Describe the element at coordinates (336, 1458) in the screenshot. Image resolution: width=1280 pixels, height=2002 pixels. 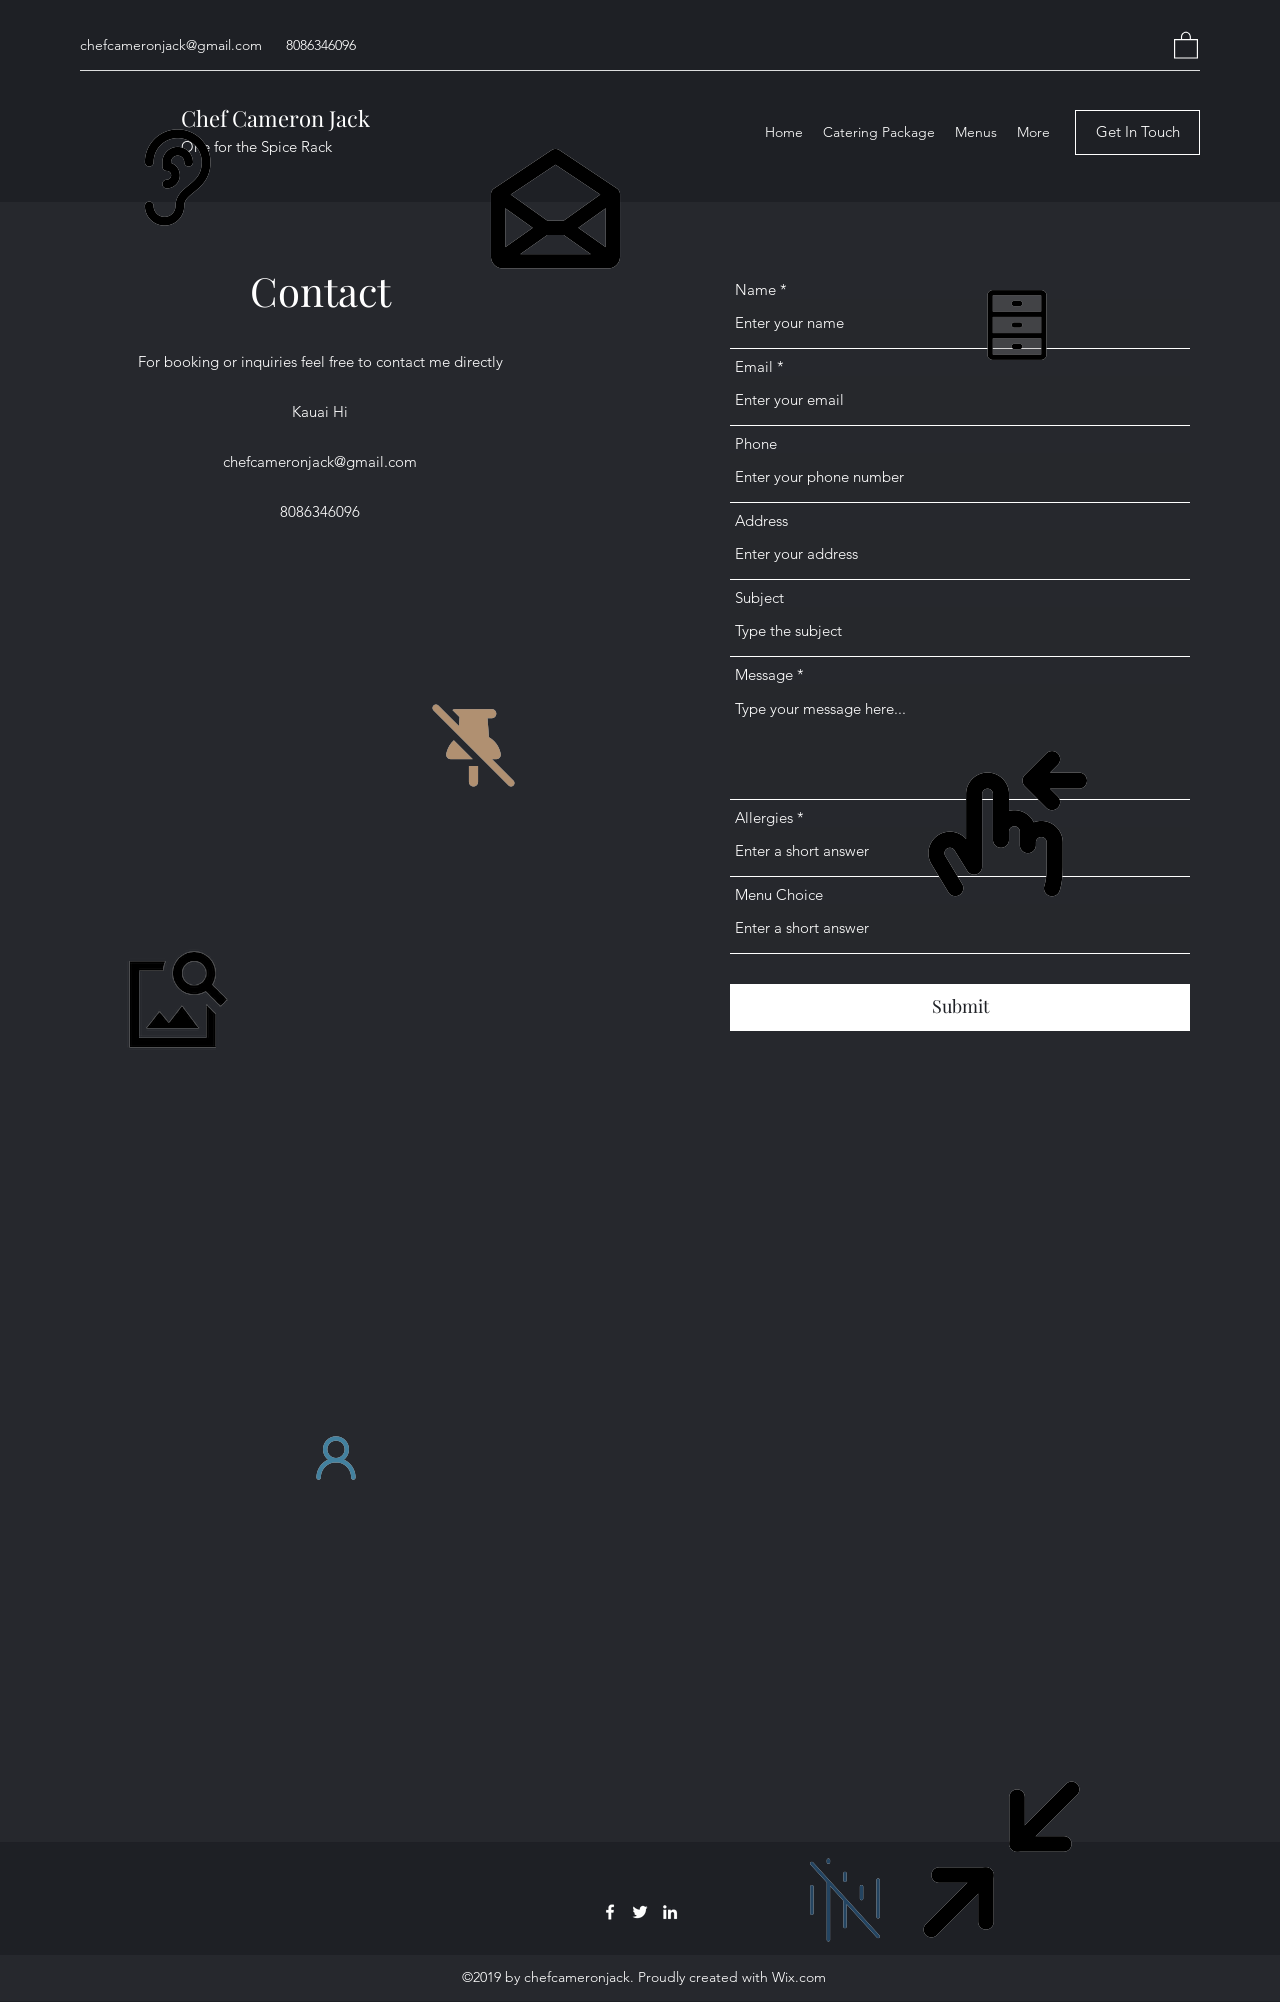
I see `view your profile` at that location.